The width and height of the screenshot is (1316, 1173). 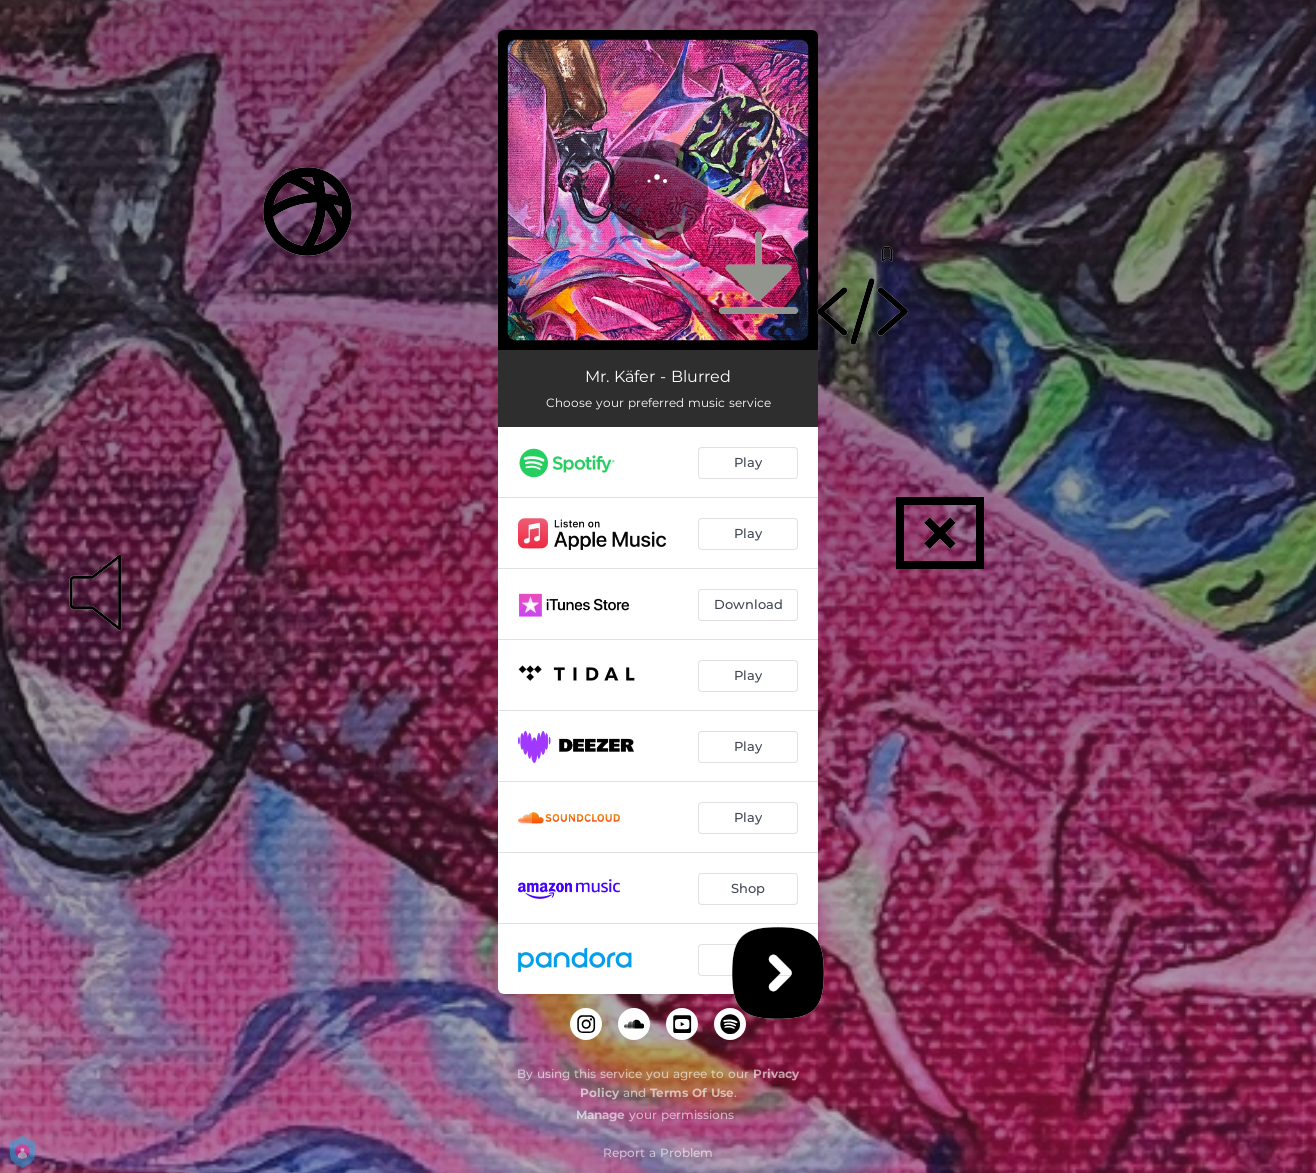 I want to click on go to next item or step, so click(x=778, y=973).